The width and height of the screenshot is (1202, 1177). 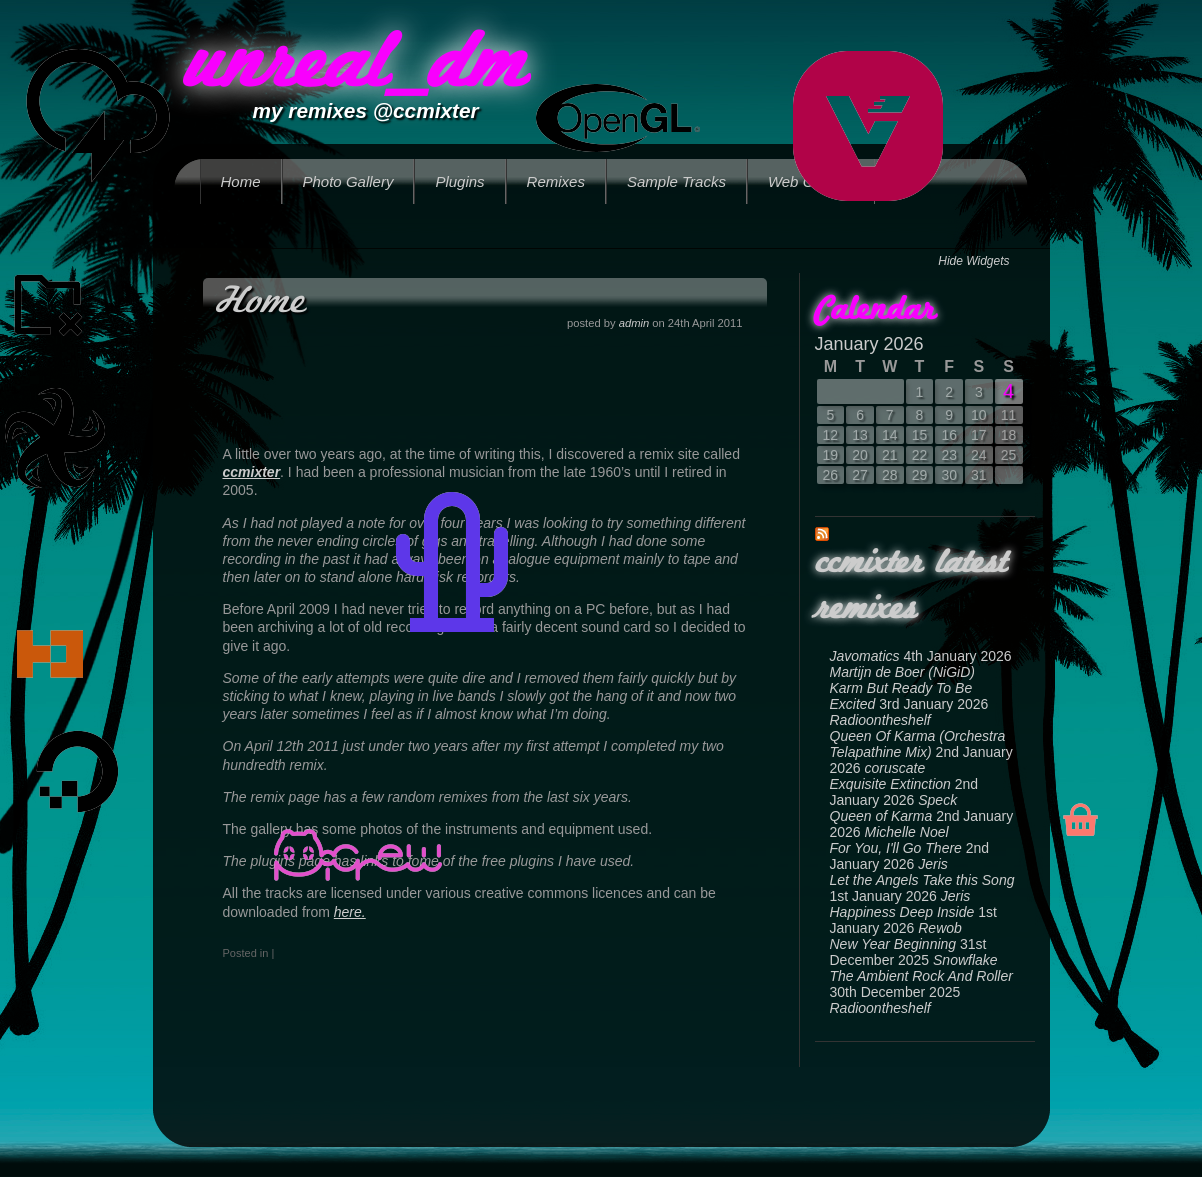 I want to click on DigitalOcean brand logo, so click(x=77, y=771).